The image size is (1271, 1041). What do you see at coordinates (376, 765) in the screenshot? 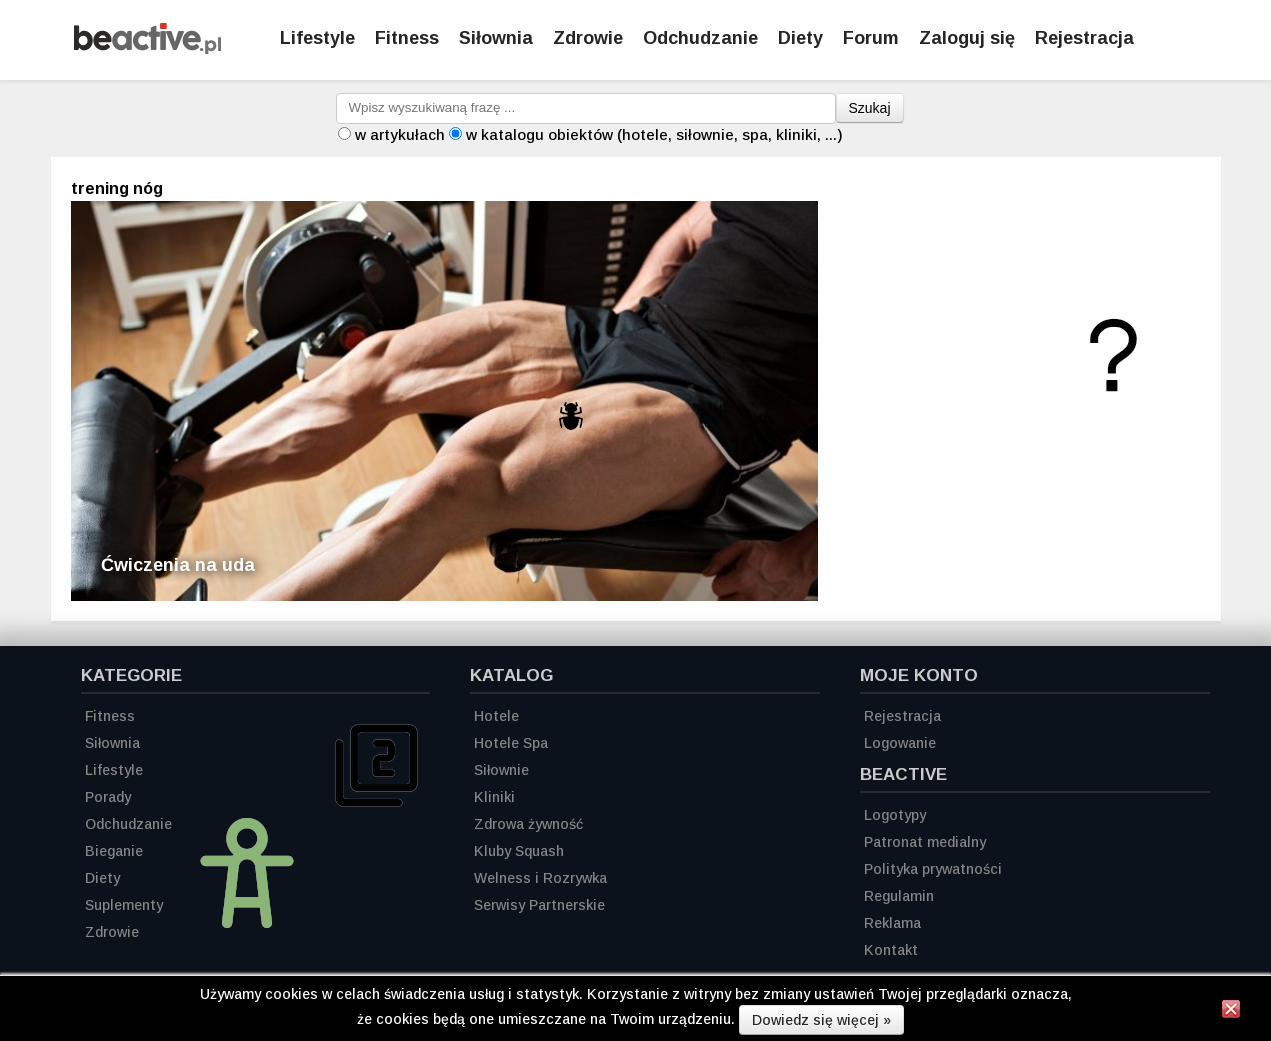
I see `indicates 2 items selected or stacked` at bounding box center [376, 765].